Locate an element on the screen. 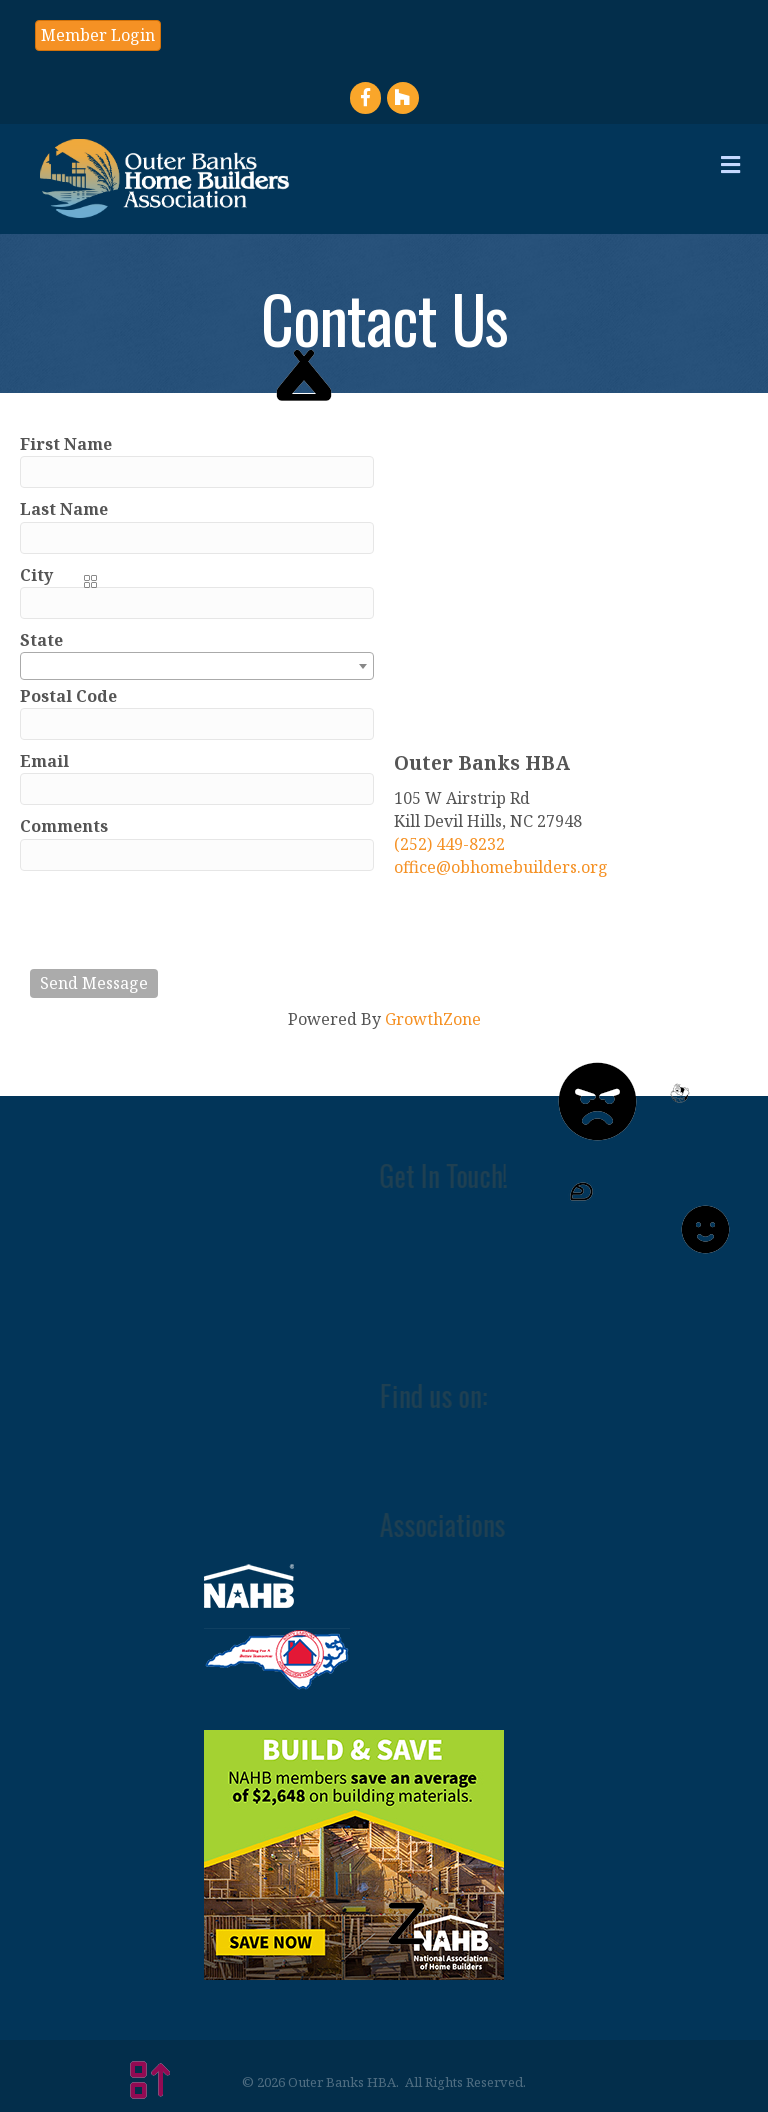  find nearby campgrounds or camping sites is located at coordinates (304, 377).